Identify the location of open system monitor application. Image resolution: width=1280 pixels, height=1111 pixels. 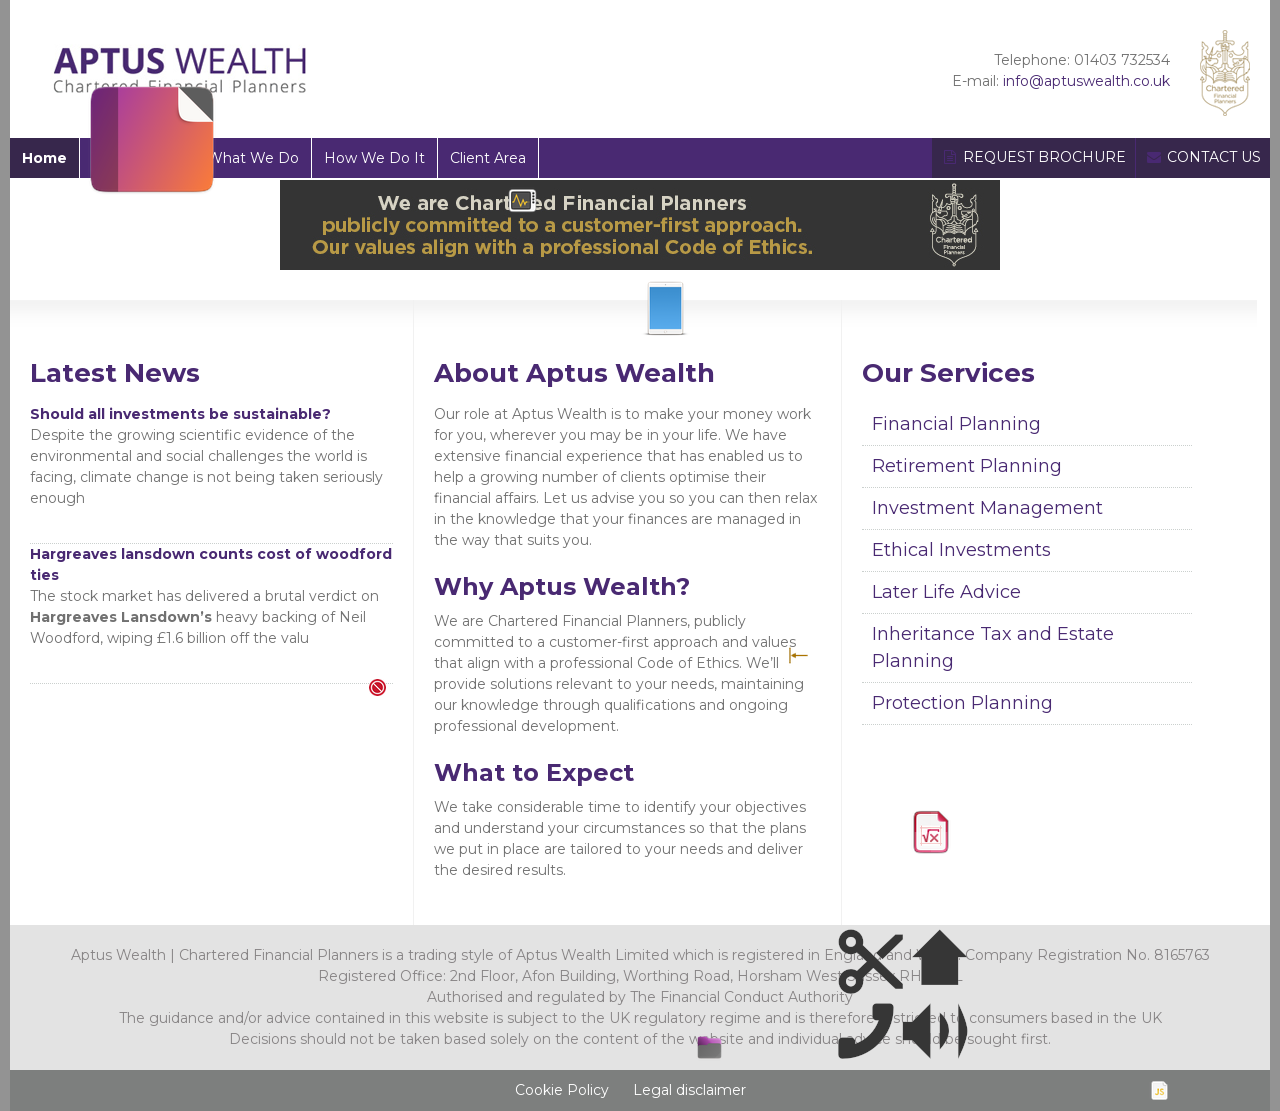
(522, 200).